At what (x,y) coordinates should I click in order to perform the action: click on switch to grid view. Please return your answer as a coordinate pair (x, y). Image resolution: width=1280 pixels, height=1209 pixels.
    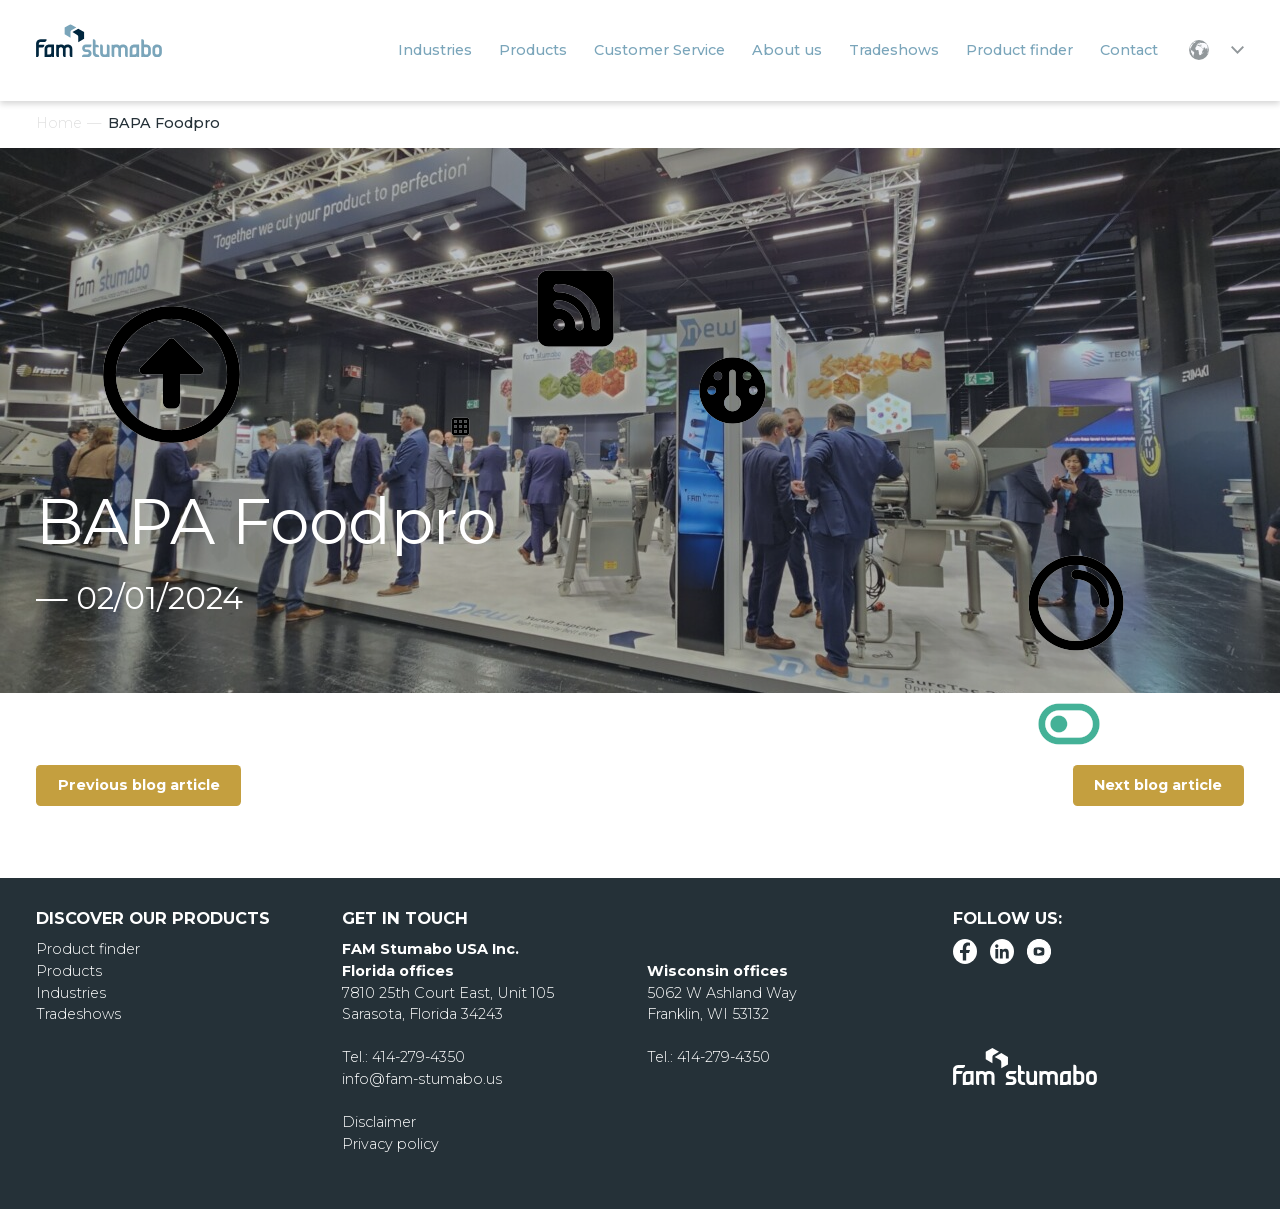
    Looking at the image, I should click on (460, 426).